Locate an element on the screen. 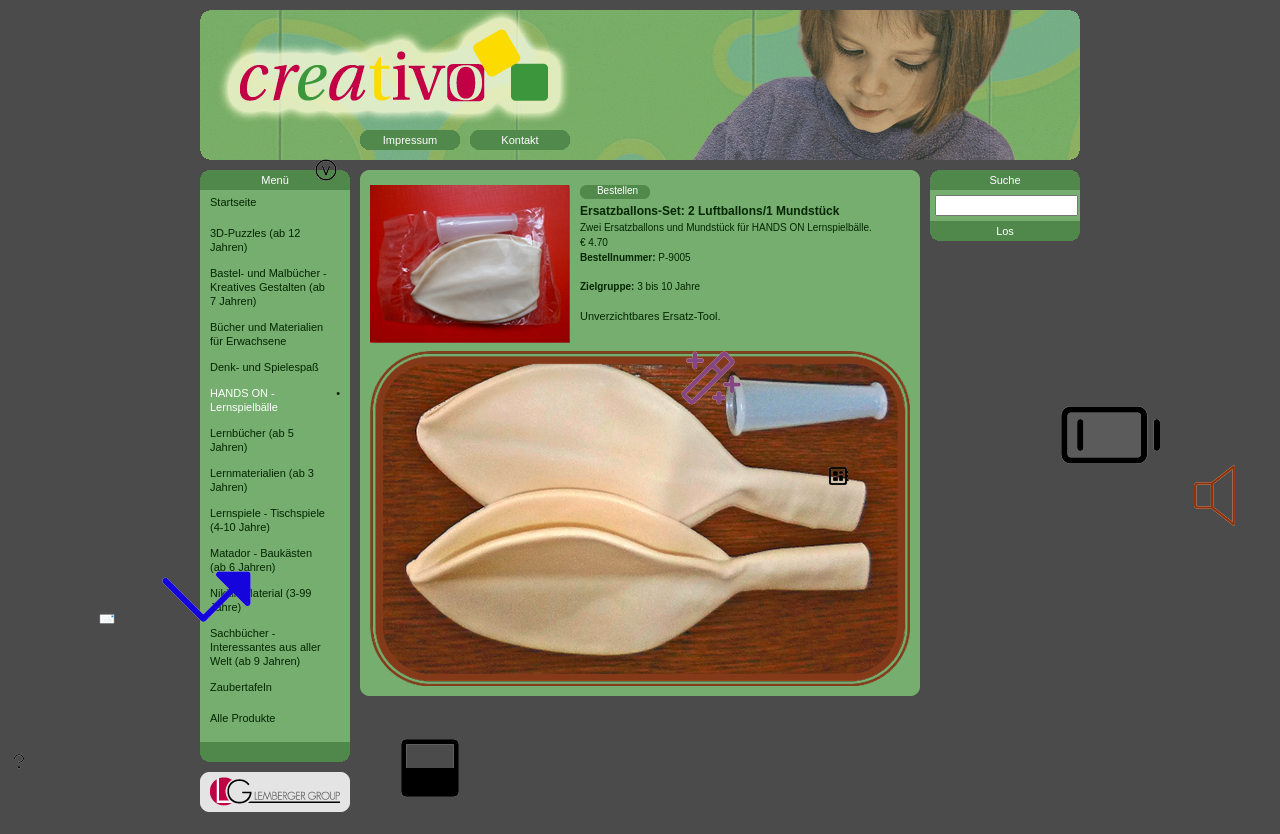 The height and width of the screenshot is (834, 1280). reply to a message or email is located at coordinates (206, 593).